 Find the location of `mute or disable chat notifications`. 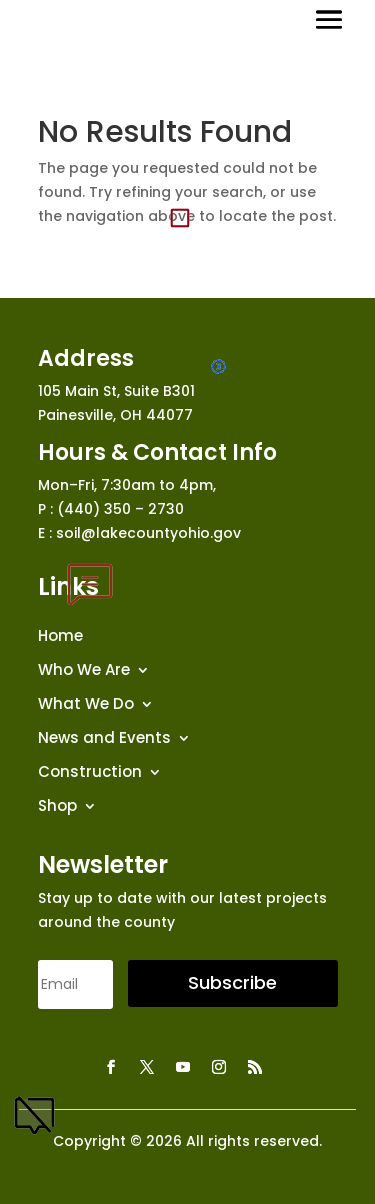

mute or disable chat notifications is located at coordinates (34, 1114).